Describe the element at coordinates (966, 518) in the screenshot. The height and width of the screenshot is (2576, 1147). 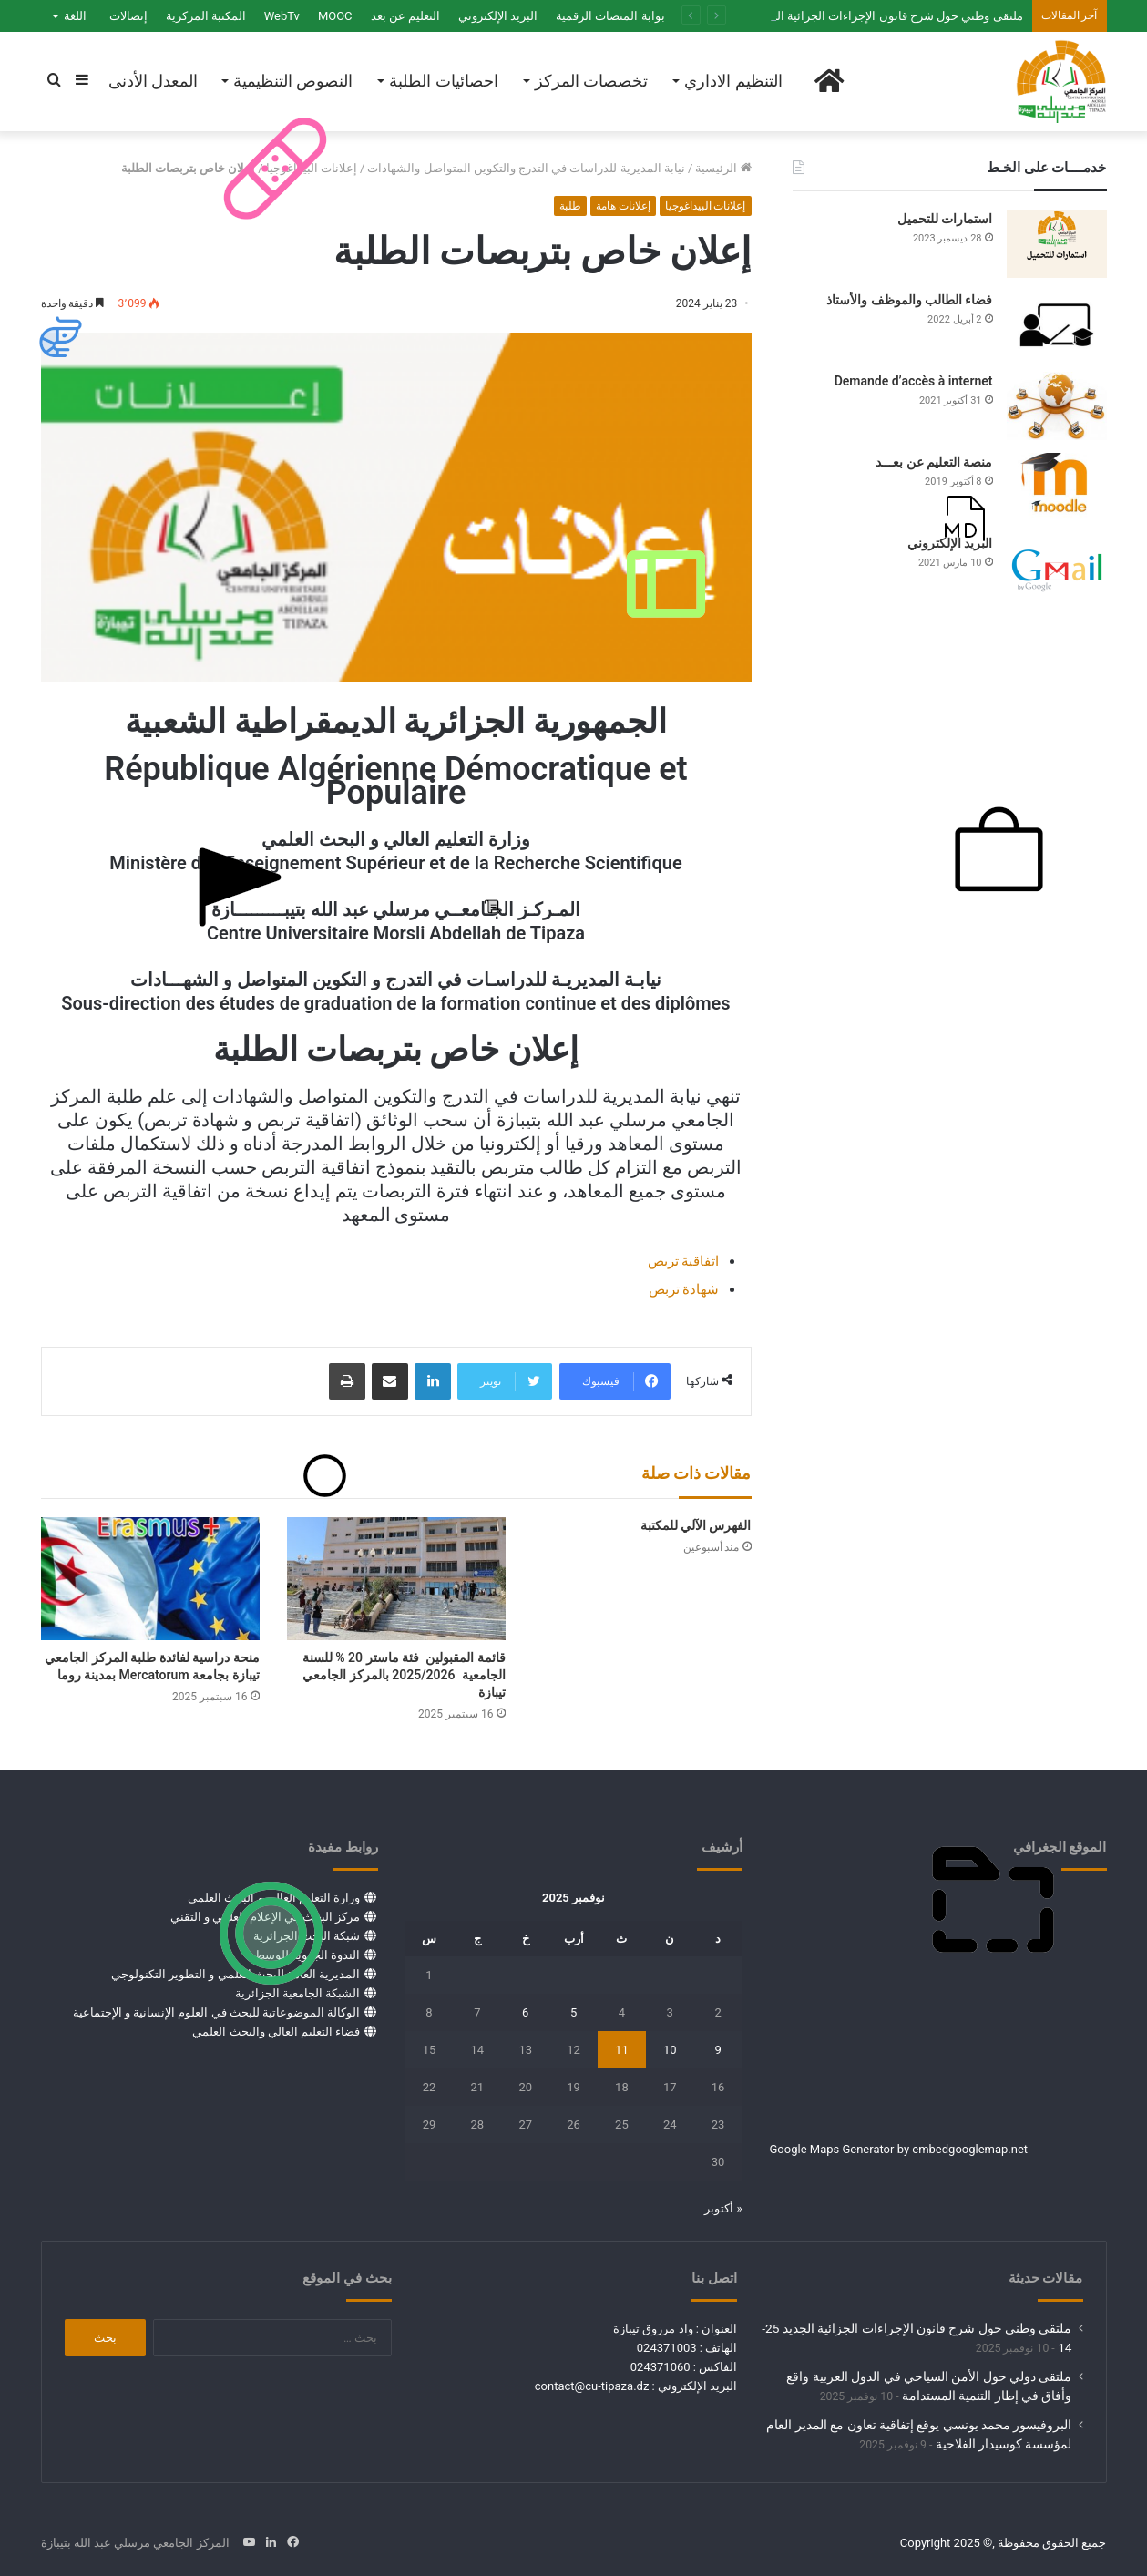
I see `open a markdown file` at that location.